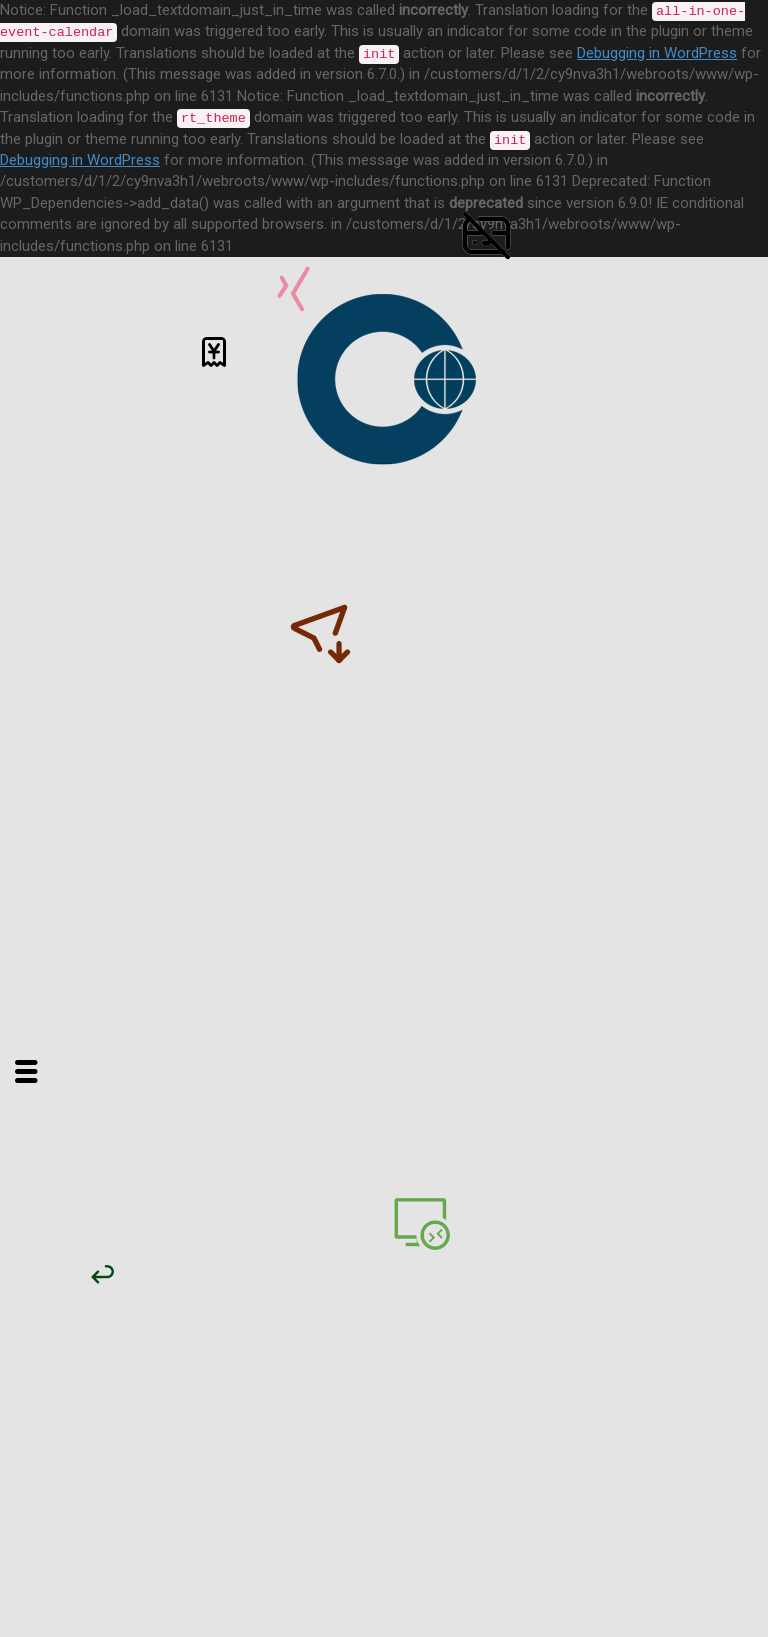 Image resolution: width=768 pixels, height=1637 pixels. Describe the element at coordinates (319, 632) in the screenshot. I see `download current location data` at that location.